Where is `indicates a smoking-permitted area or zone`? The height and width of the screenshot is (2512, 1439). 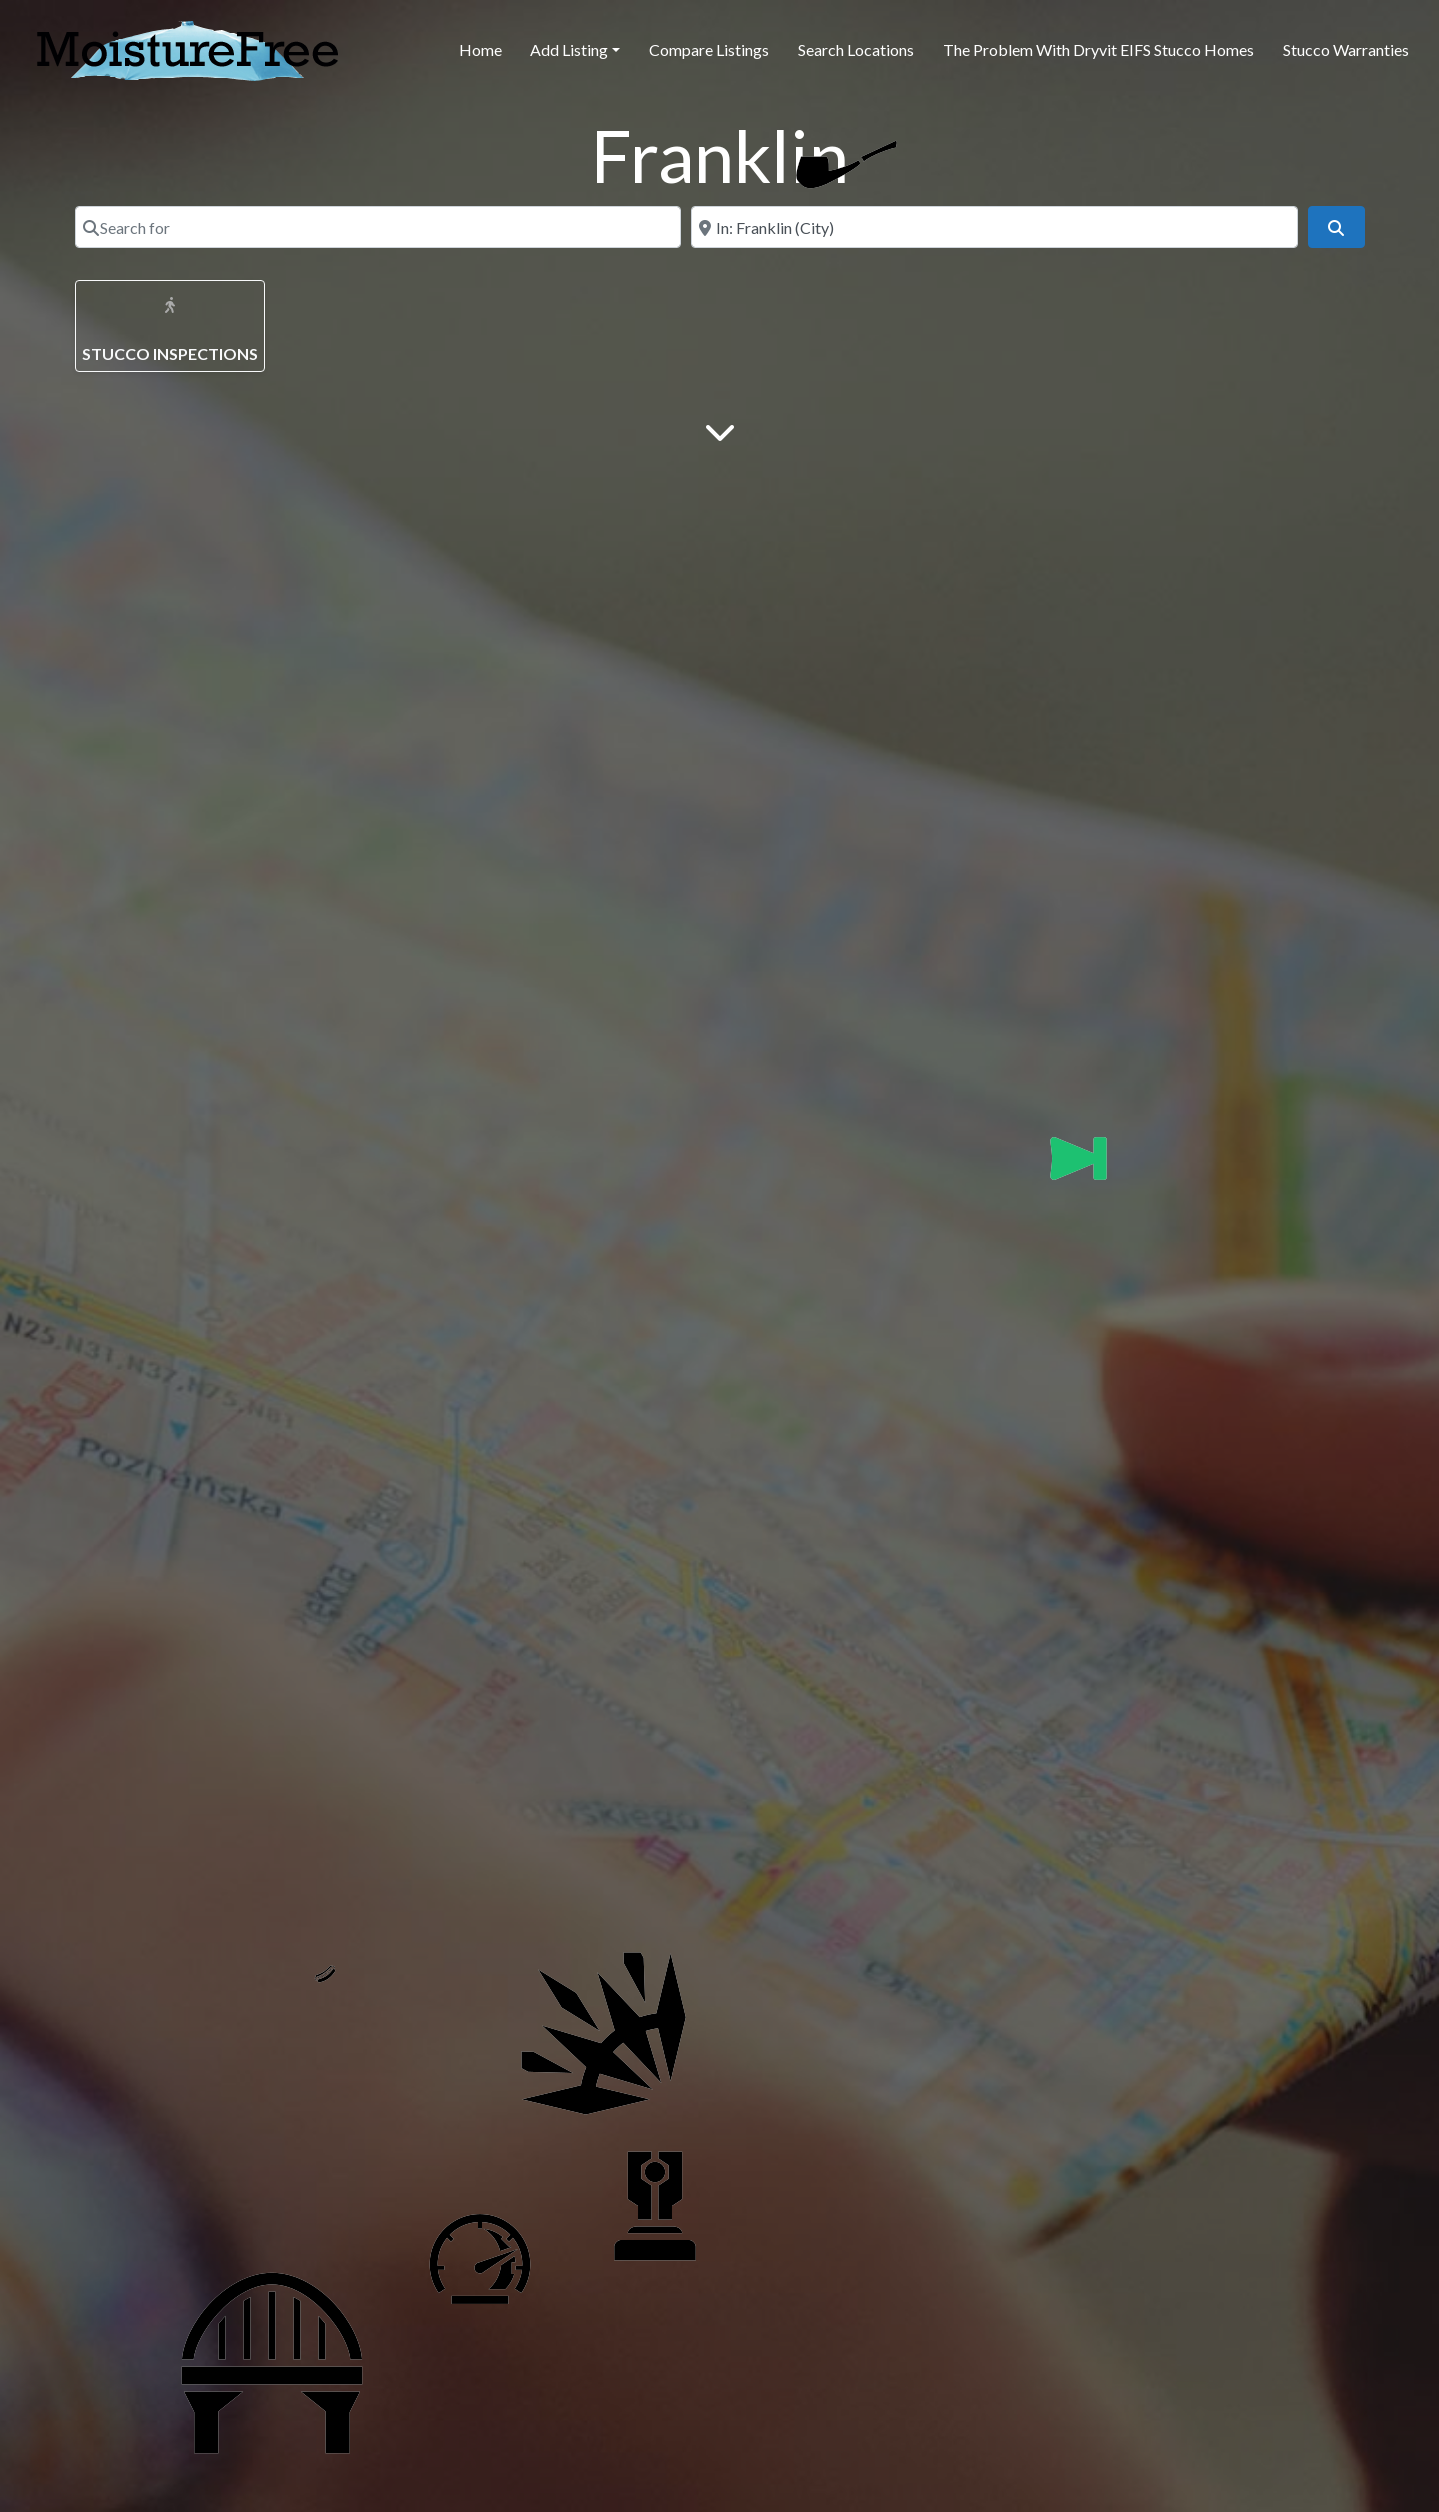 indicates a smoking-permitted area or zone is located at coordinates (846, 164).